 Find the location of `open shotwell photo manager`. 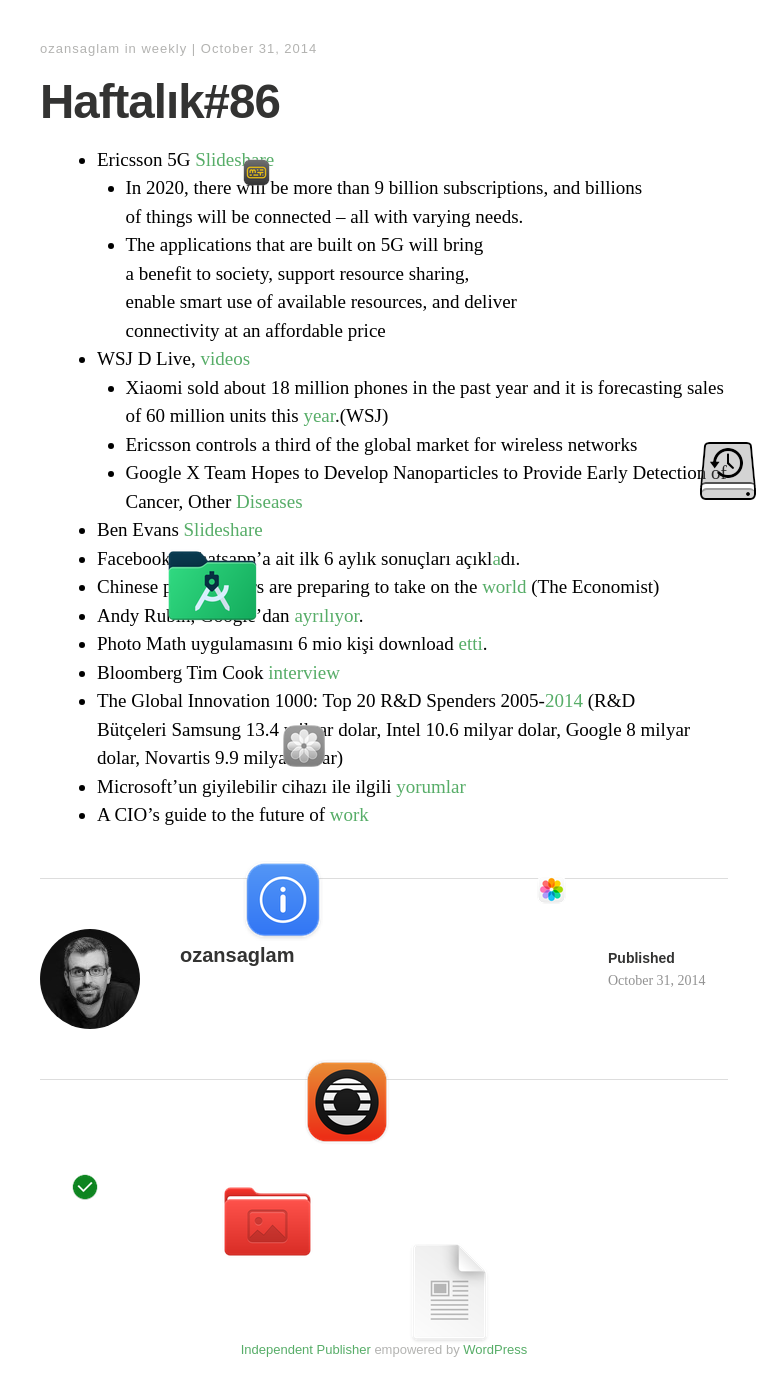

open shotwell photo manager is located at coordinates (551, 889).